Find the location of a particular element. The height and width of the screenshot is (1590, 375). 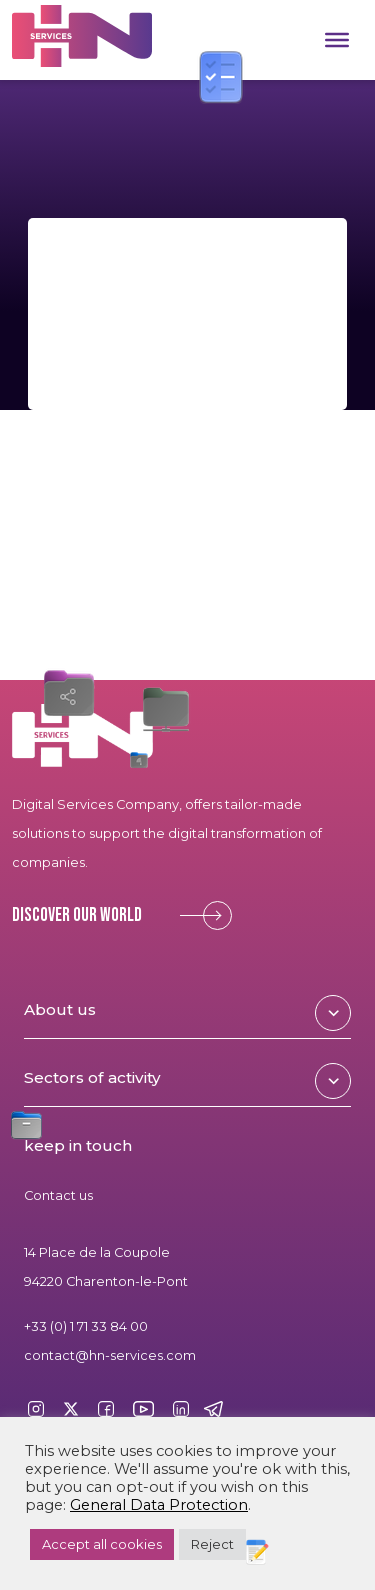

access a remote or network folder is located at coordinates (166, 709).